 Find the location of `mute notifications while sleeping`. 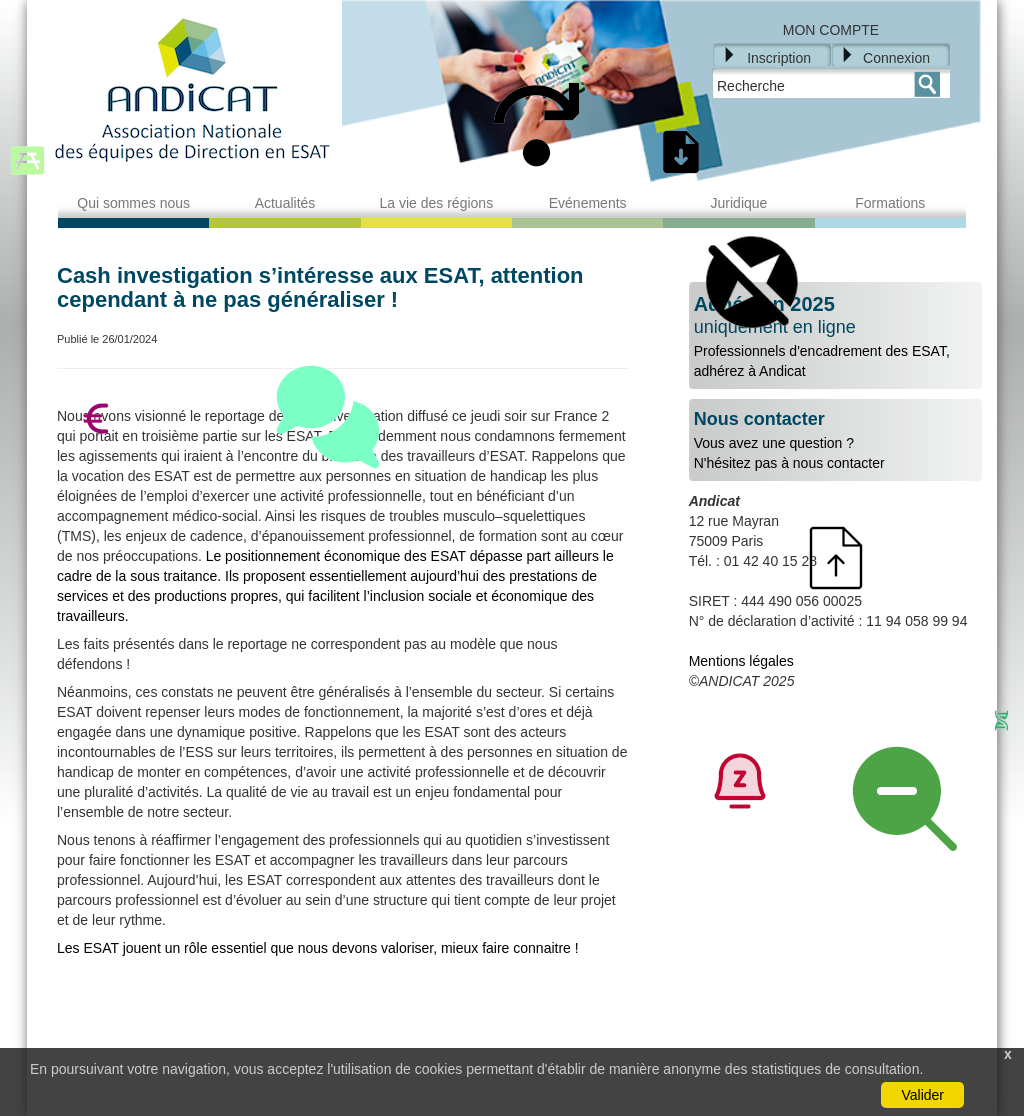

mute notifications while sleeping is located at coordinates (740, 781).